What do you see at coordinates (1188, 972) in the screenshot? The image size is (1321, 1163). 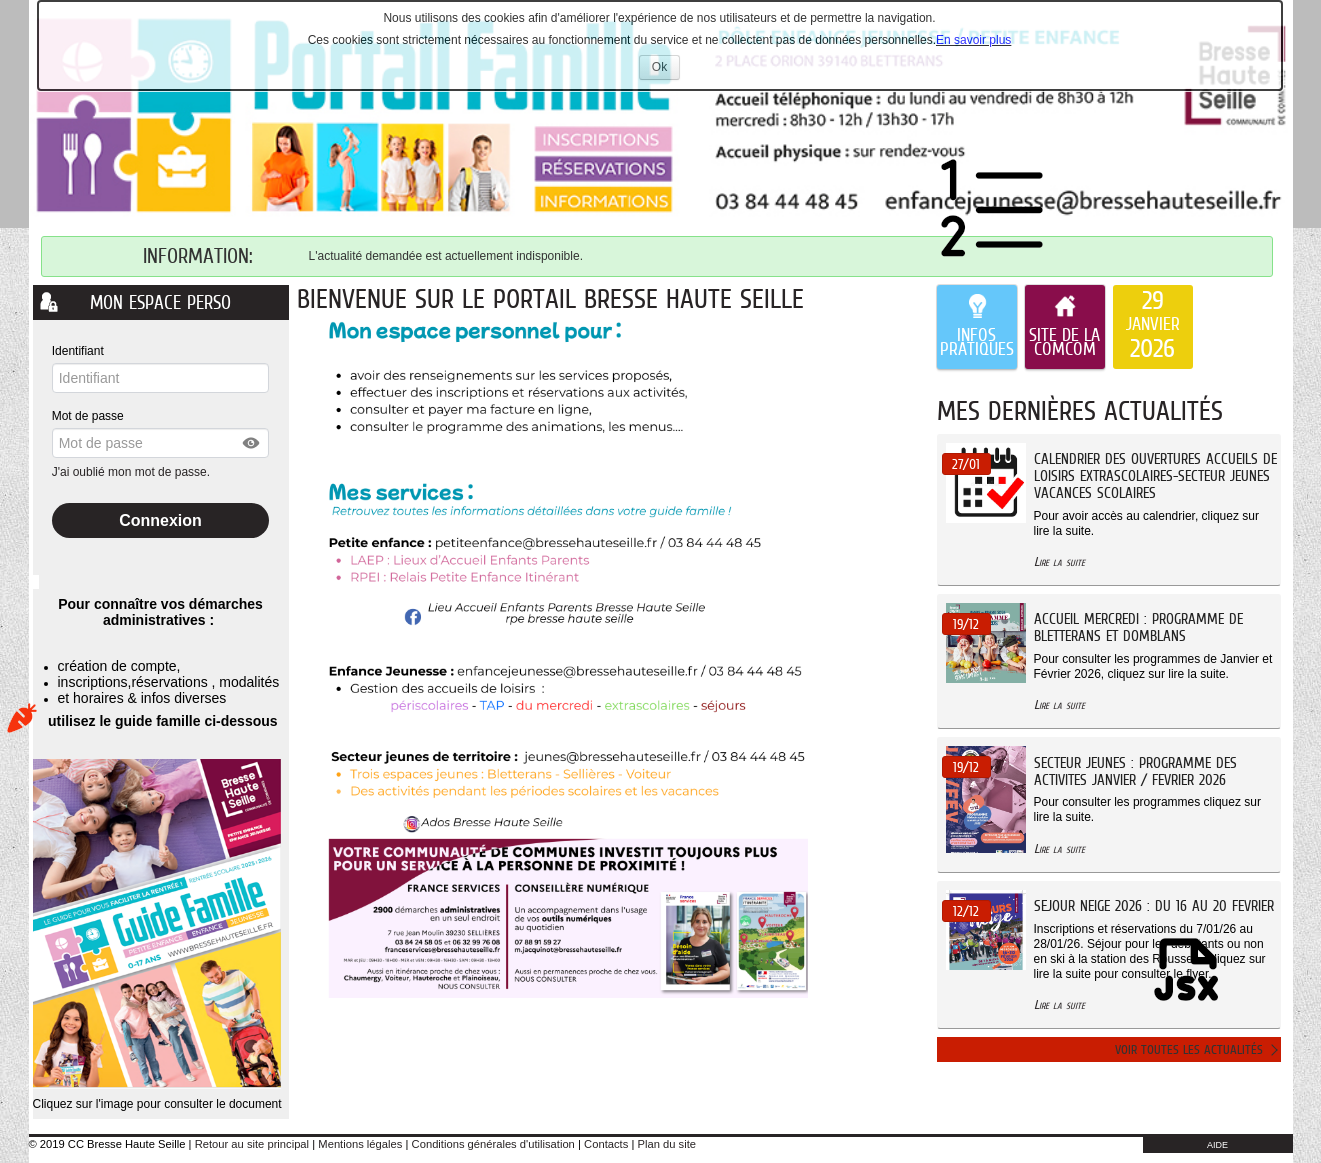 I see `jsx file type indicator` at bounding box center [1188, 972].